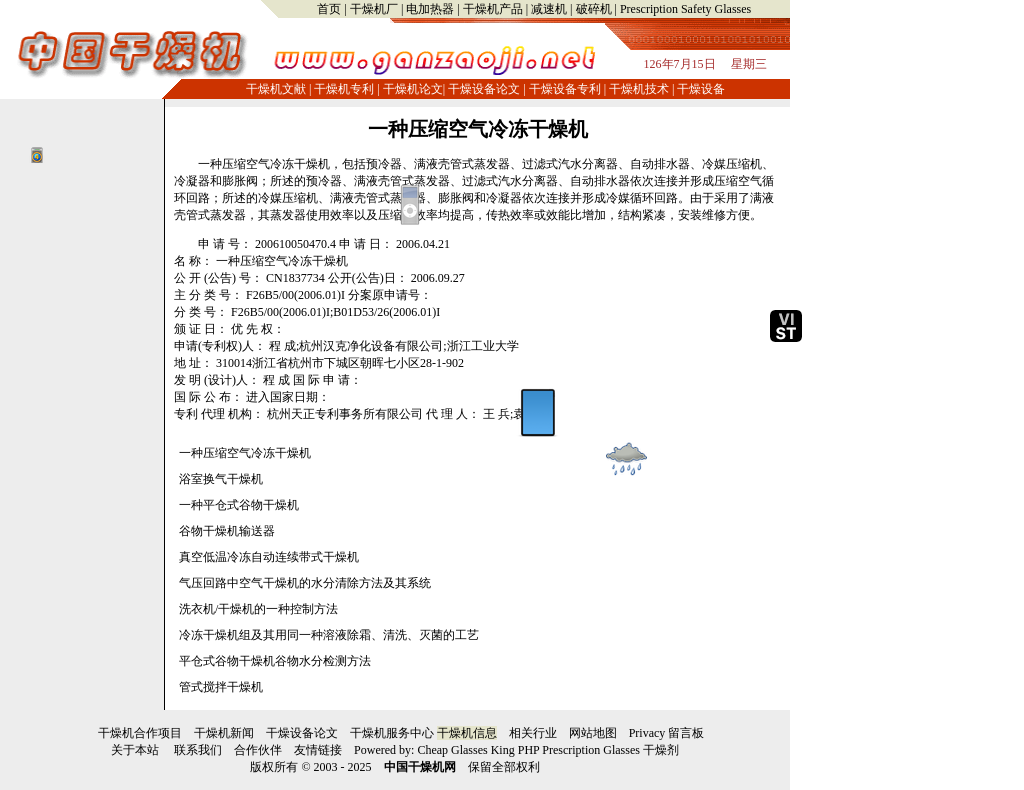  I want to click on vietnamese input method - simple telex keyboard, so click(786, 326).